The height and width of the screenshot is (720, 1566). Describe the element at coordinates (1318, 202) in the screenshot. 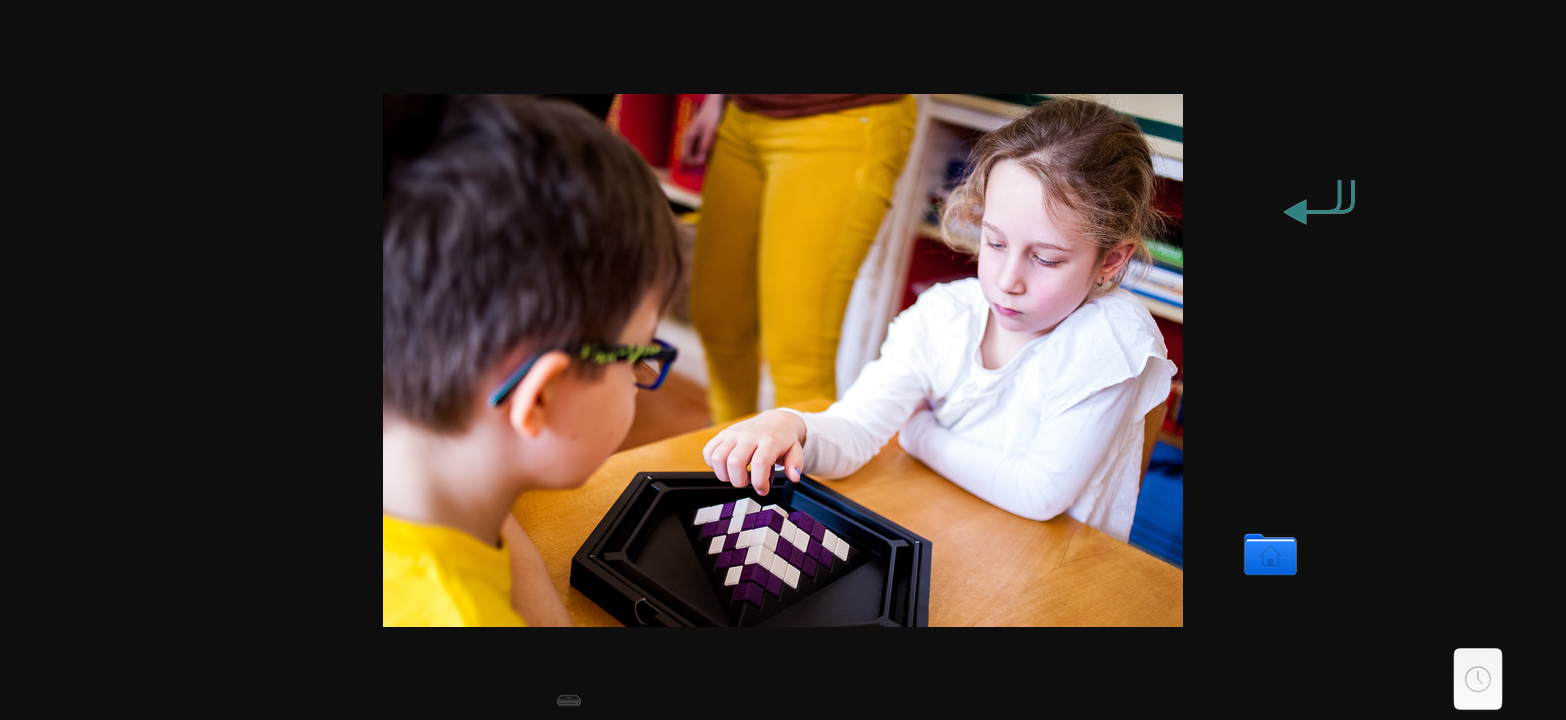

I see `reply to all recipients of an email` at that location.